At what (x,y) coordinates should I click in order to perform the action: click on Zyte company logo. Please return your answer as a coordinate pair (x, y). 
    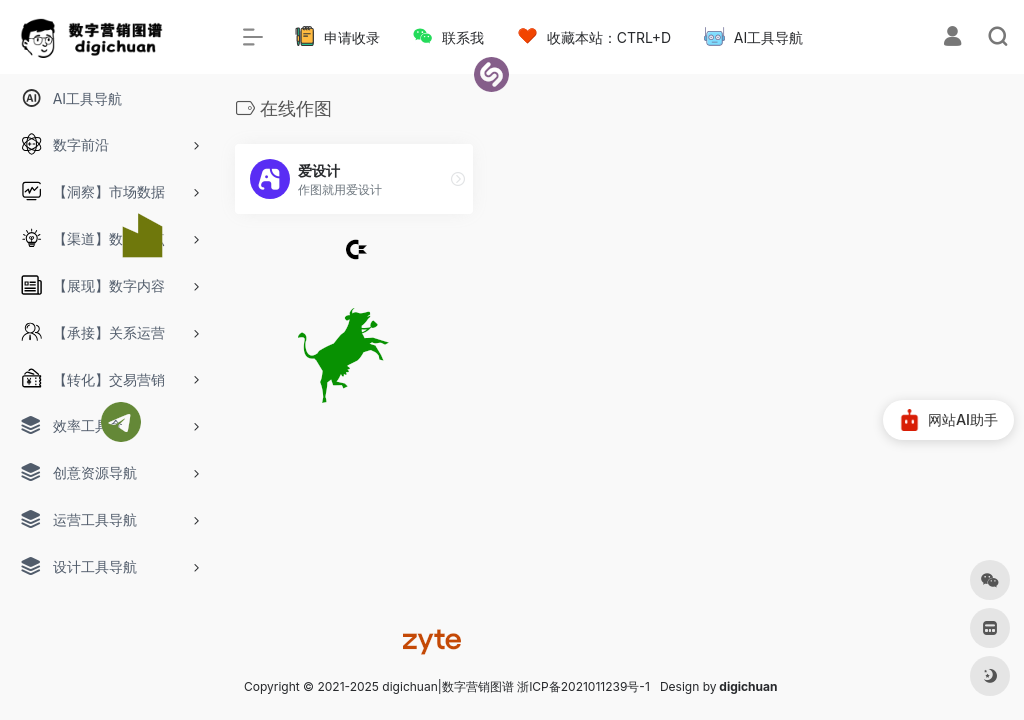
    Looking at the image, I should click on (432, 642).